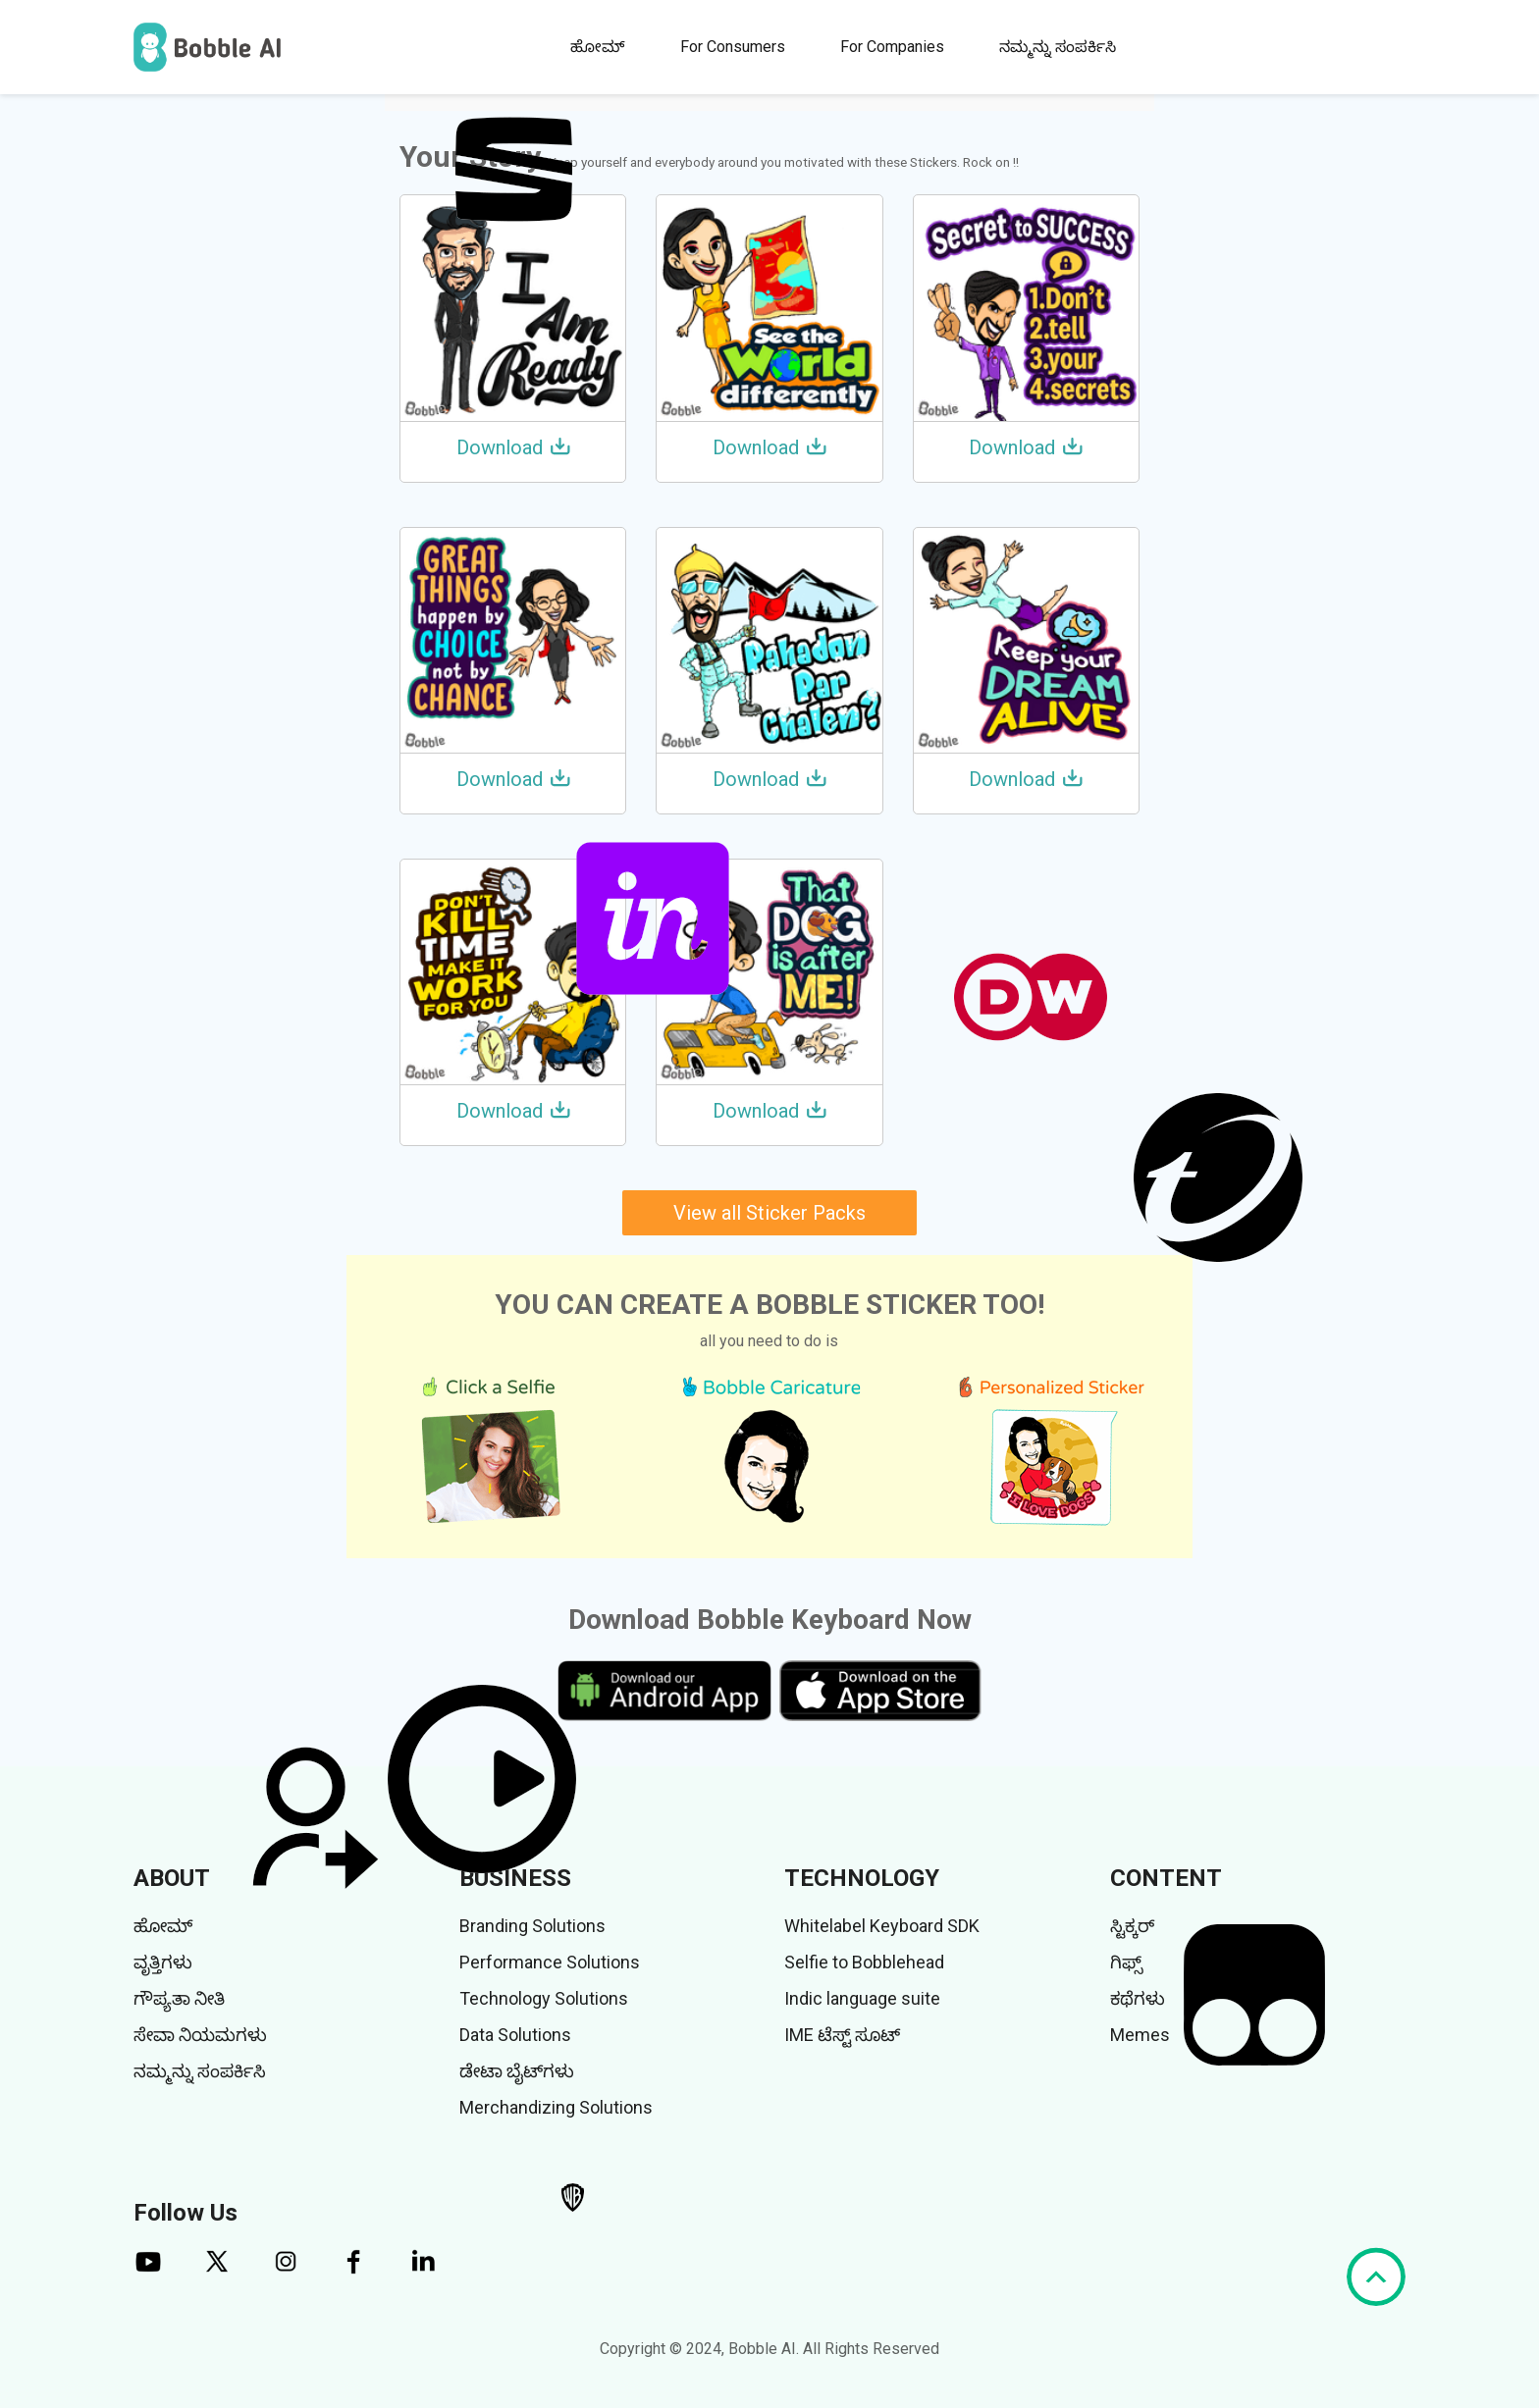  What do you see at coordinates (482, 1779) in the screenshot?
I see `steinberg brand logo` at bounding box center [482, 1779].